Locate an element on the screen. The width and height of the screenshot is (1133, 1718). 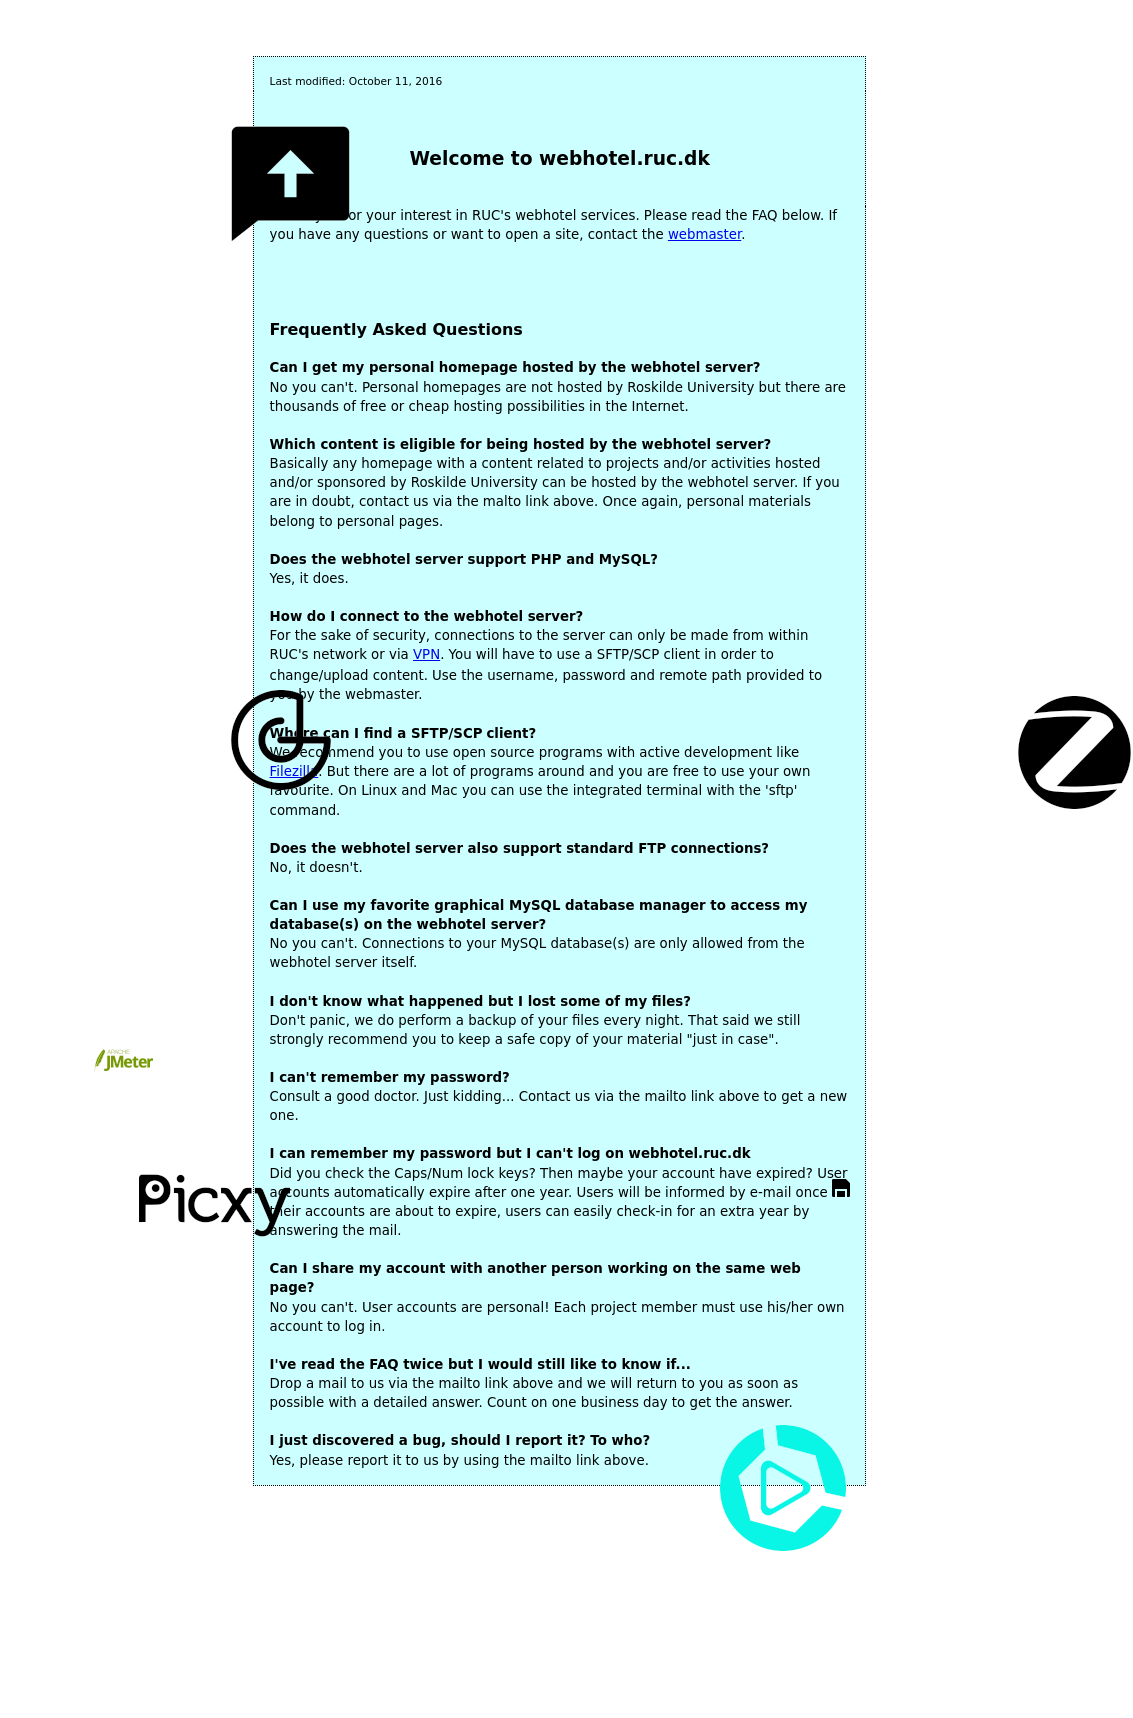
upload a file to the conversation is located at coordinates (290, 179).